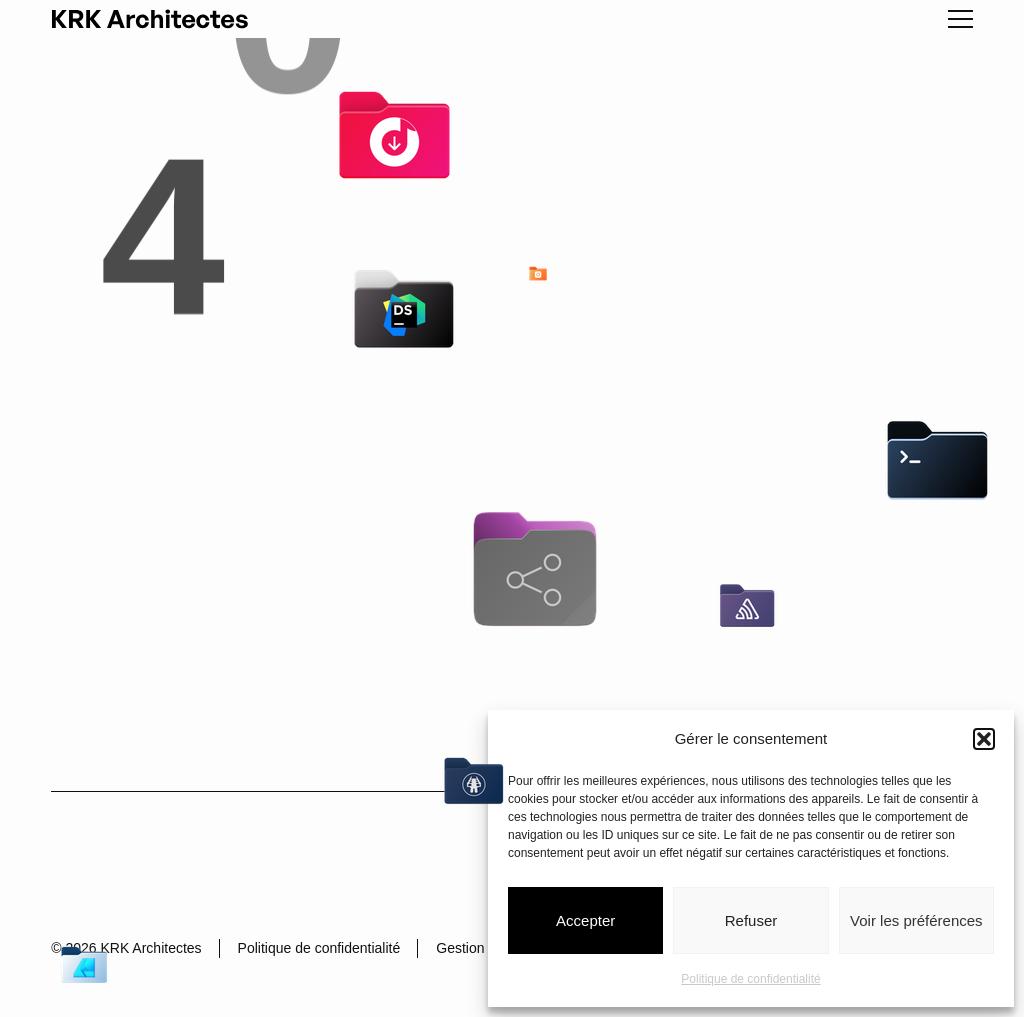 Image resolution: width=1024 pixels, height=1017 pixels. I want to click on open 4K Tokkit video downloads folder, so click(394, 138).